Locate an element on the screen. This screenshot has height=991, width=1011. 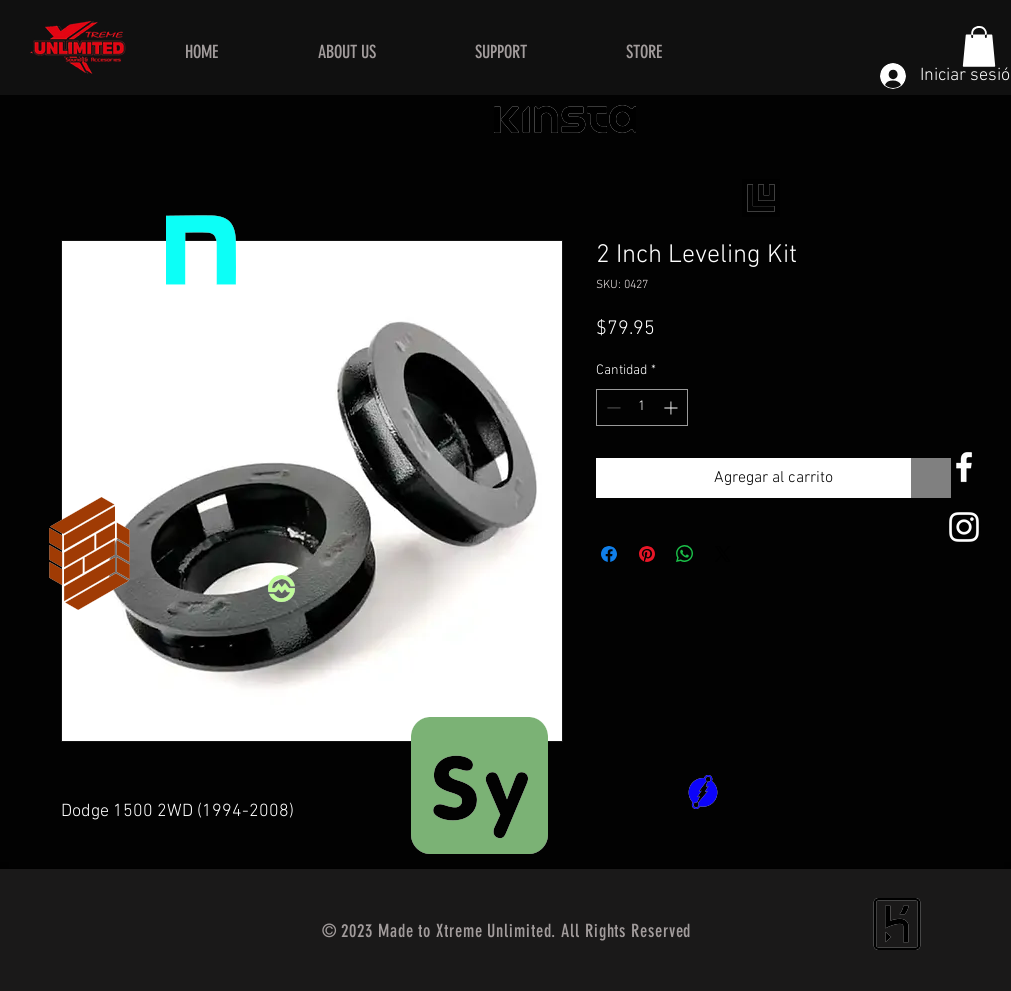
ludwig brand logo is located at coordinates (761, 198).